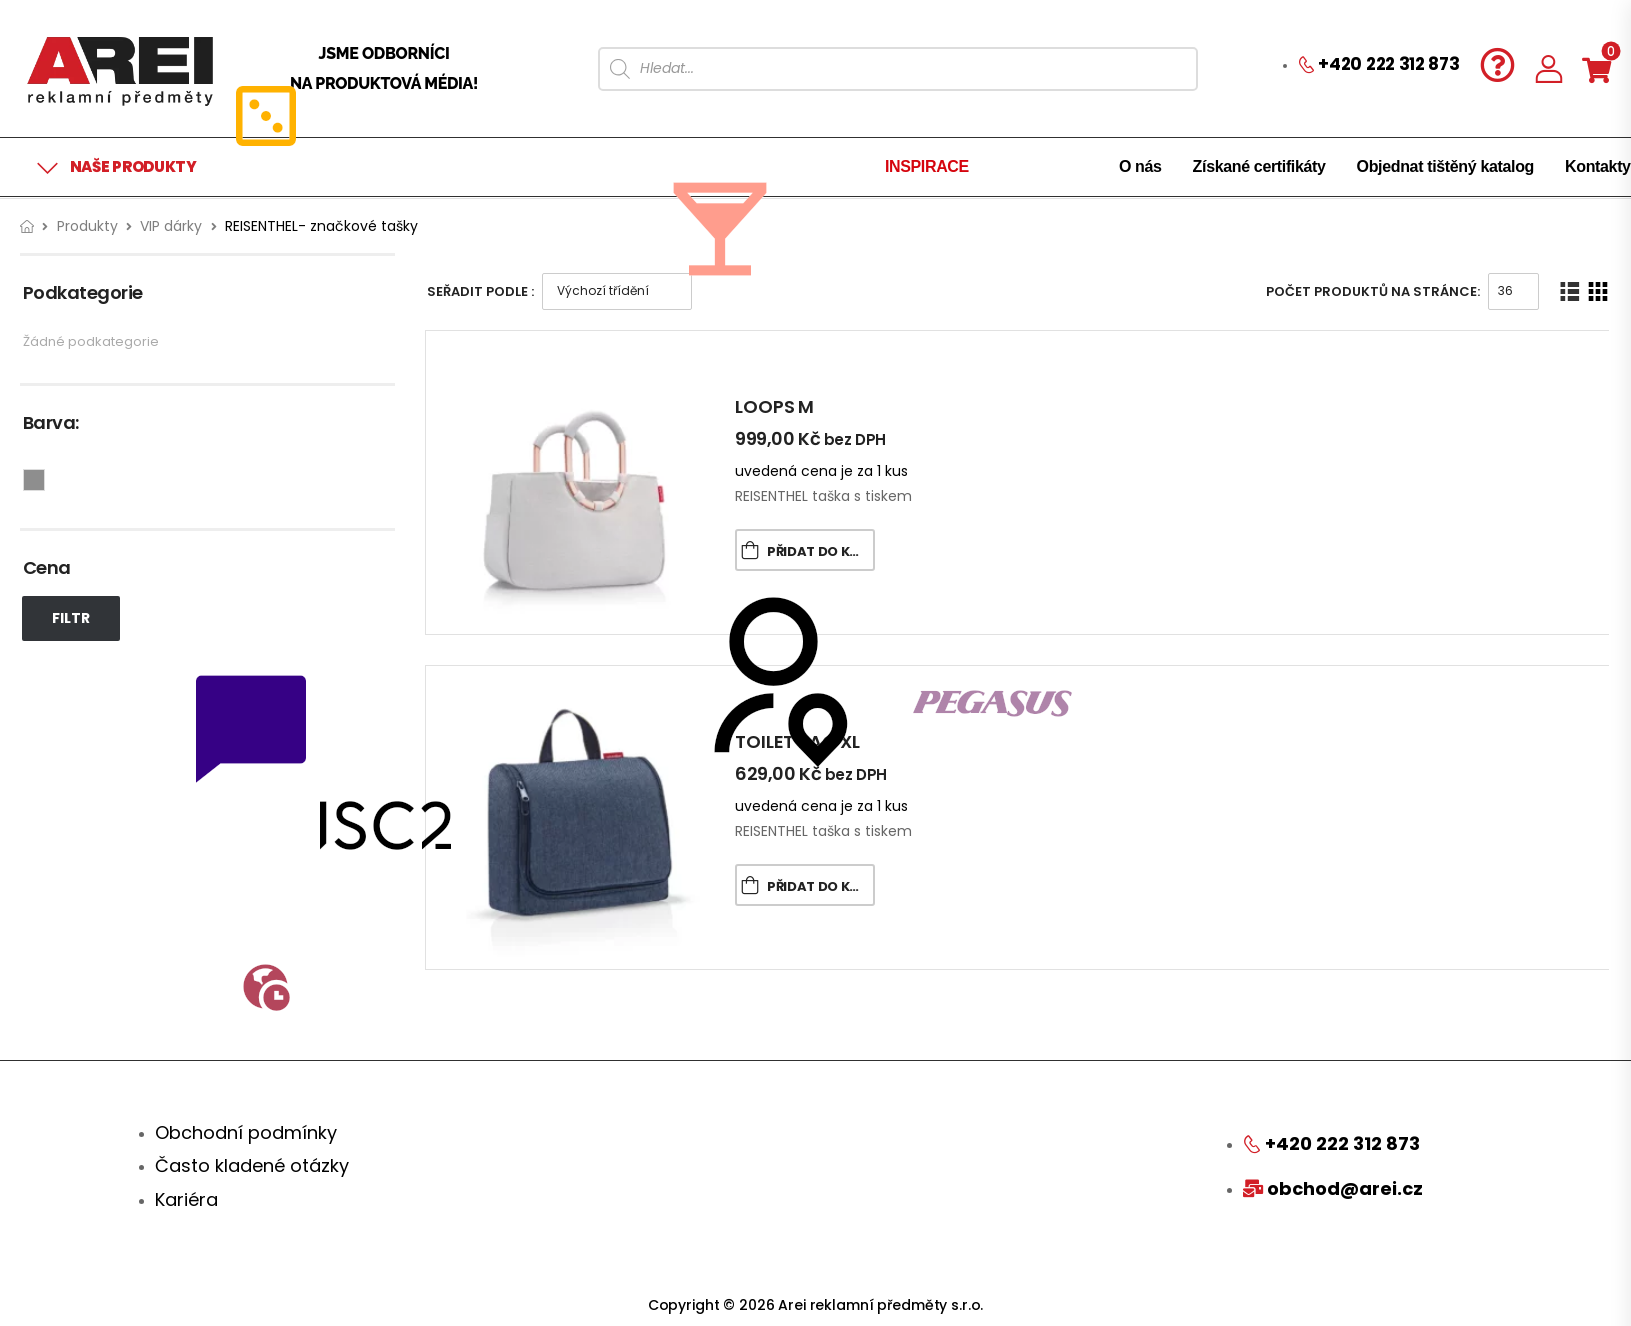 This screenshot has width=1631, height=1326. Describe the element at coordinates (992, 703) in the screenshot. I see `Pegasus Airlines logo` at that location.